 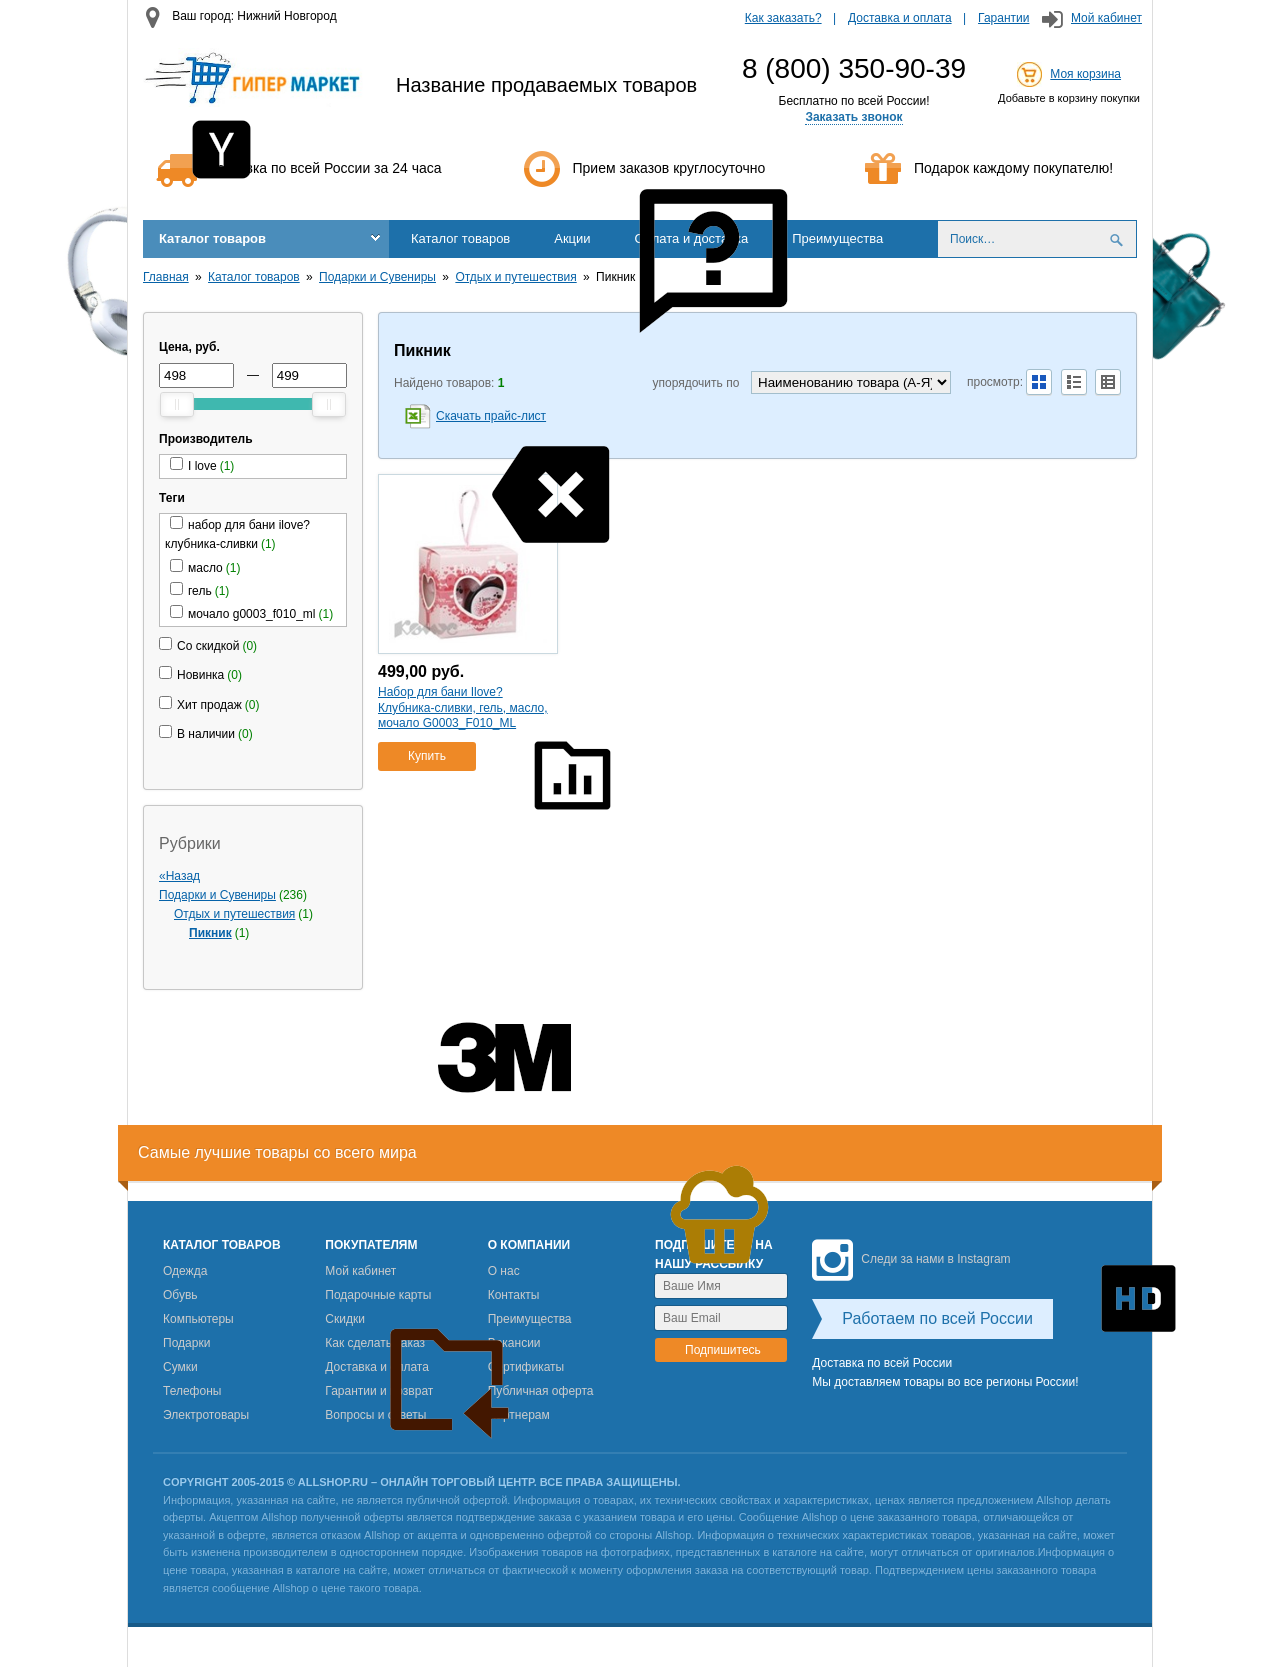 I want to click on view received files or downloads, so click(x=446, y=1379).